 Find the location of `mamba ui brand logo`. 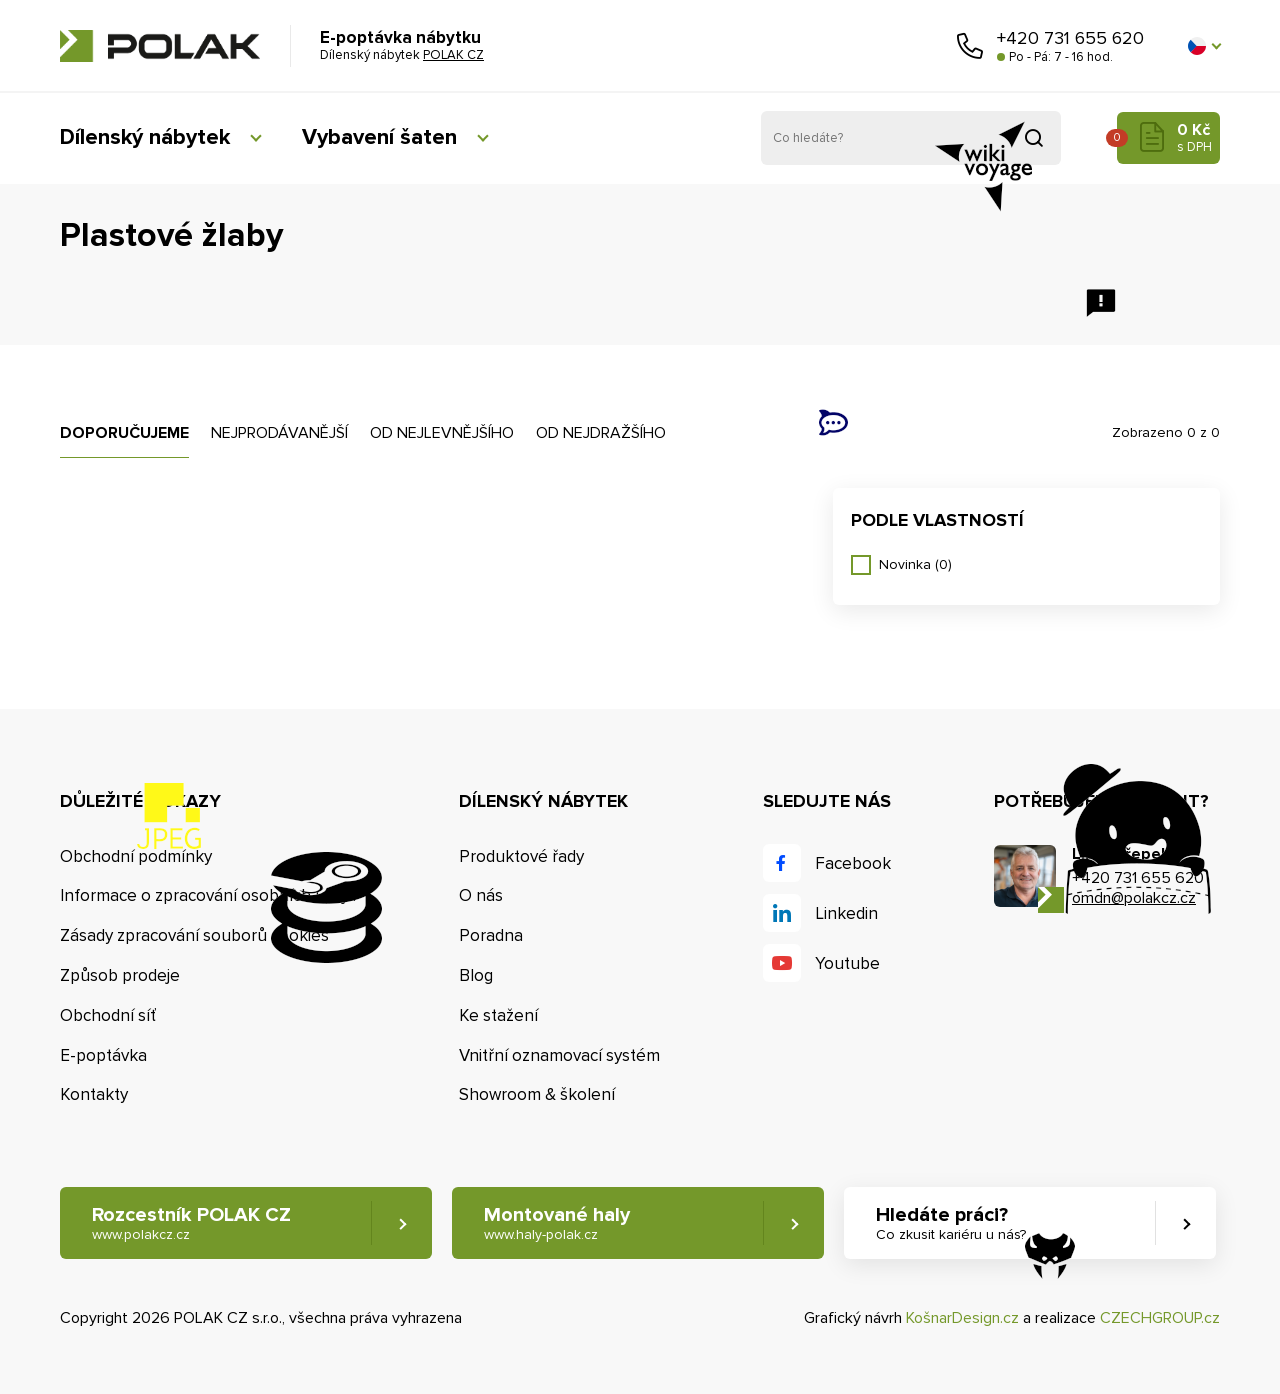

mamba ui brand logo is located at coordinates (1050, 1256).